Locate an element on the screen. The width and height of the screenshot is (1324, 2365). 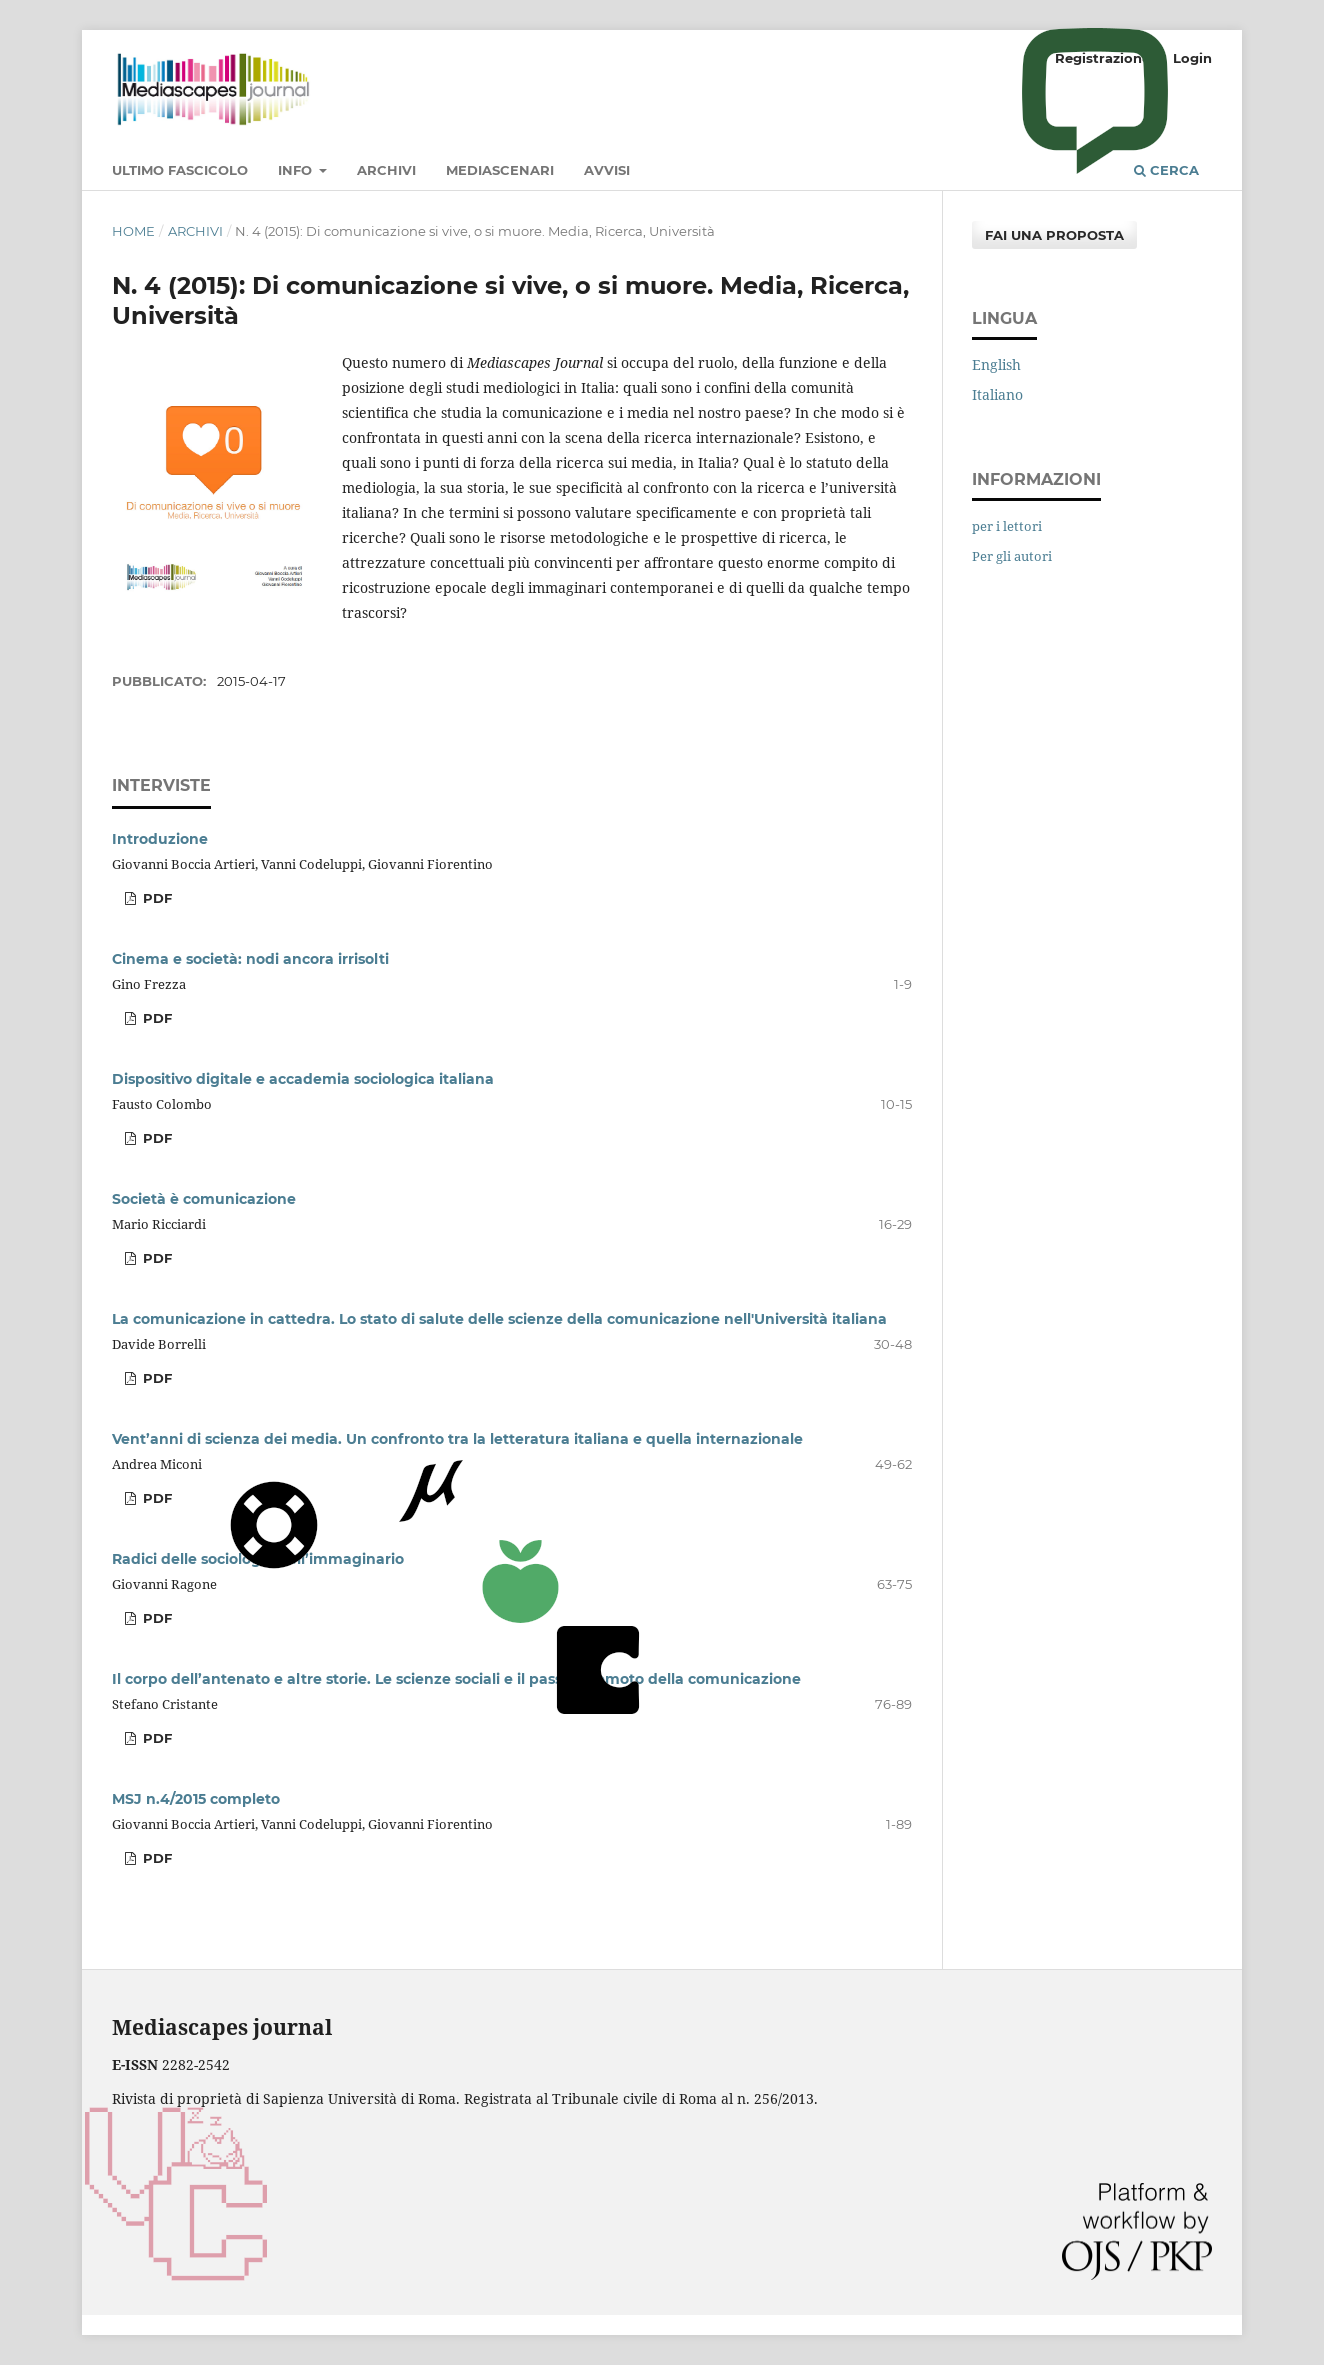
franprix grocery store app or website is located at coordinates (520, 1581).